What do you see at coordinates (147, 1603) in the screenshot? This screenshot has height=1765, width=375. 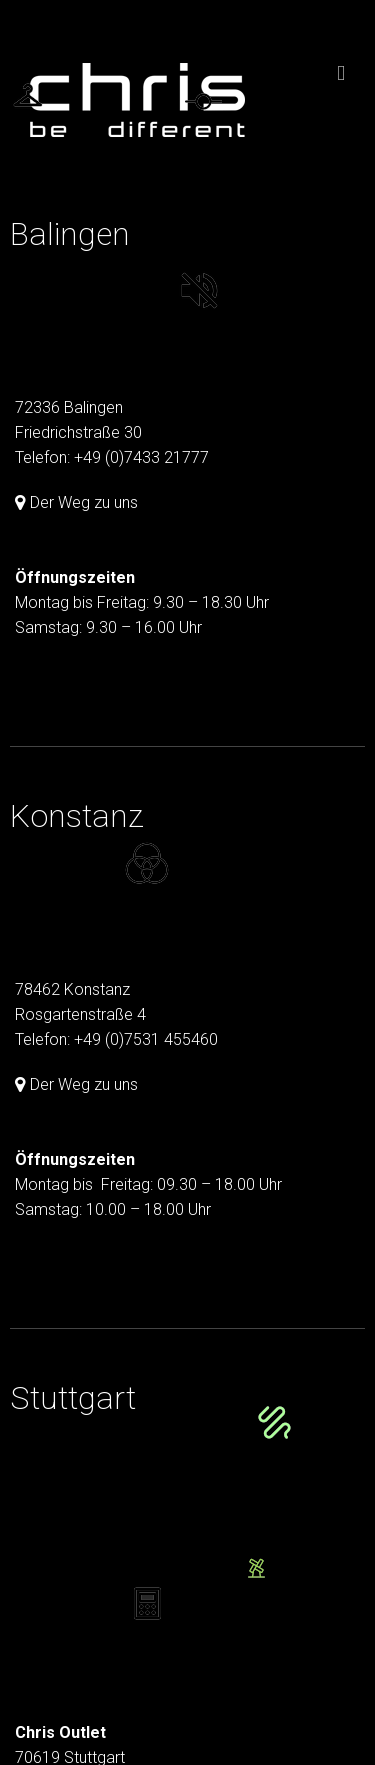 I see `open the calculator app` at bounding box center [147, 1603].